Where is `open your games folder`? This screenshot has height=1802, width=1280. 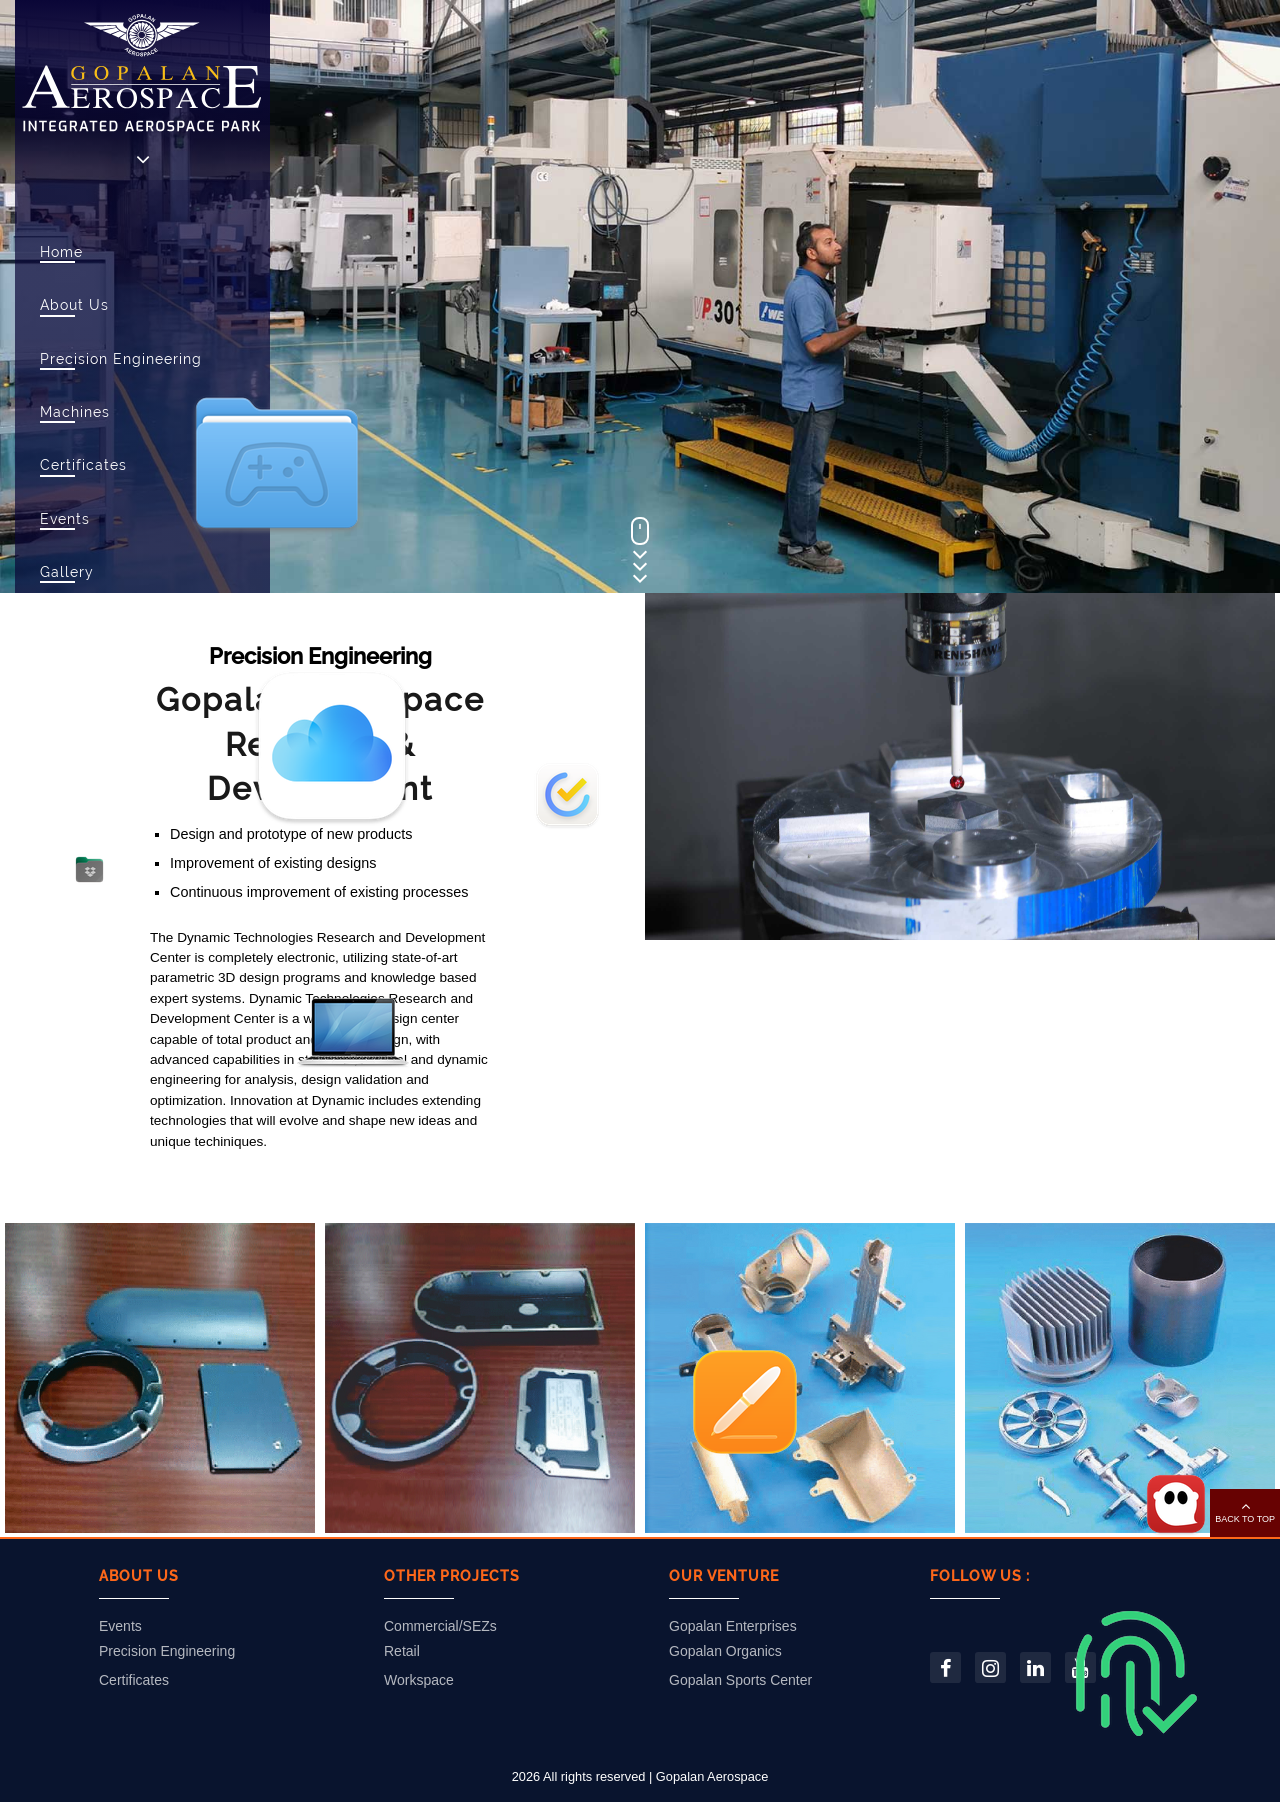
open your games folder is located at coordinates (277, 463).